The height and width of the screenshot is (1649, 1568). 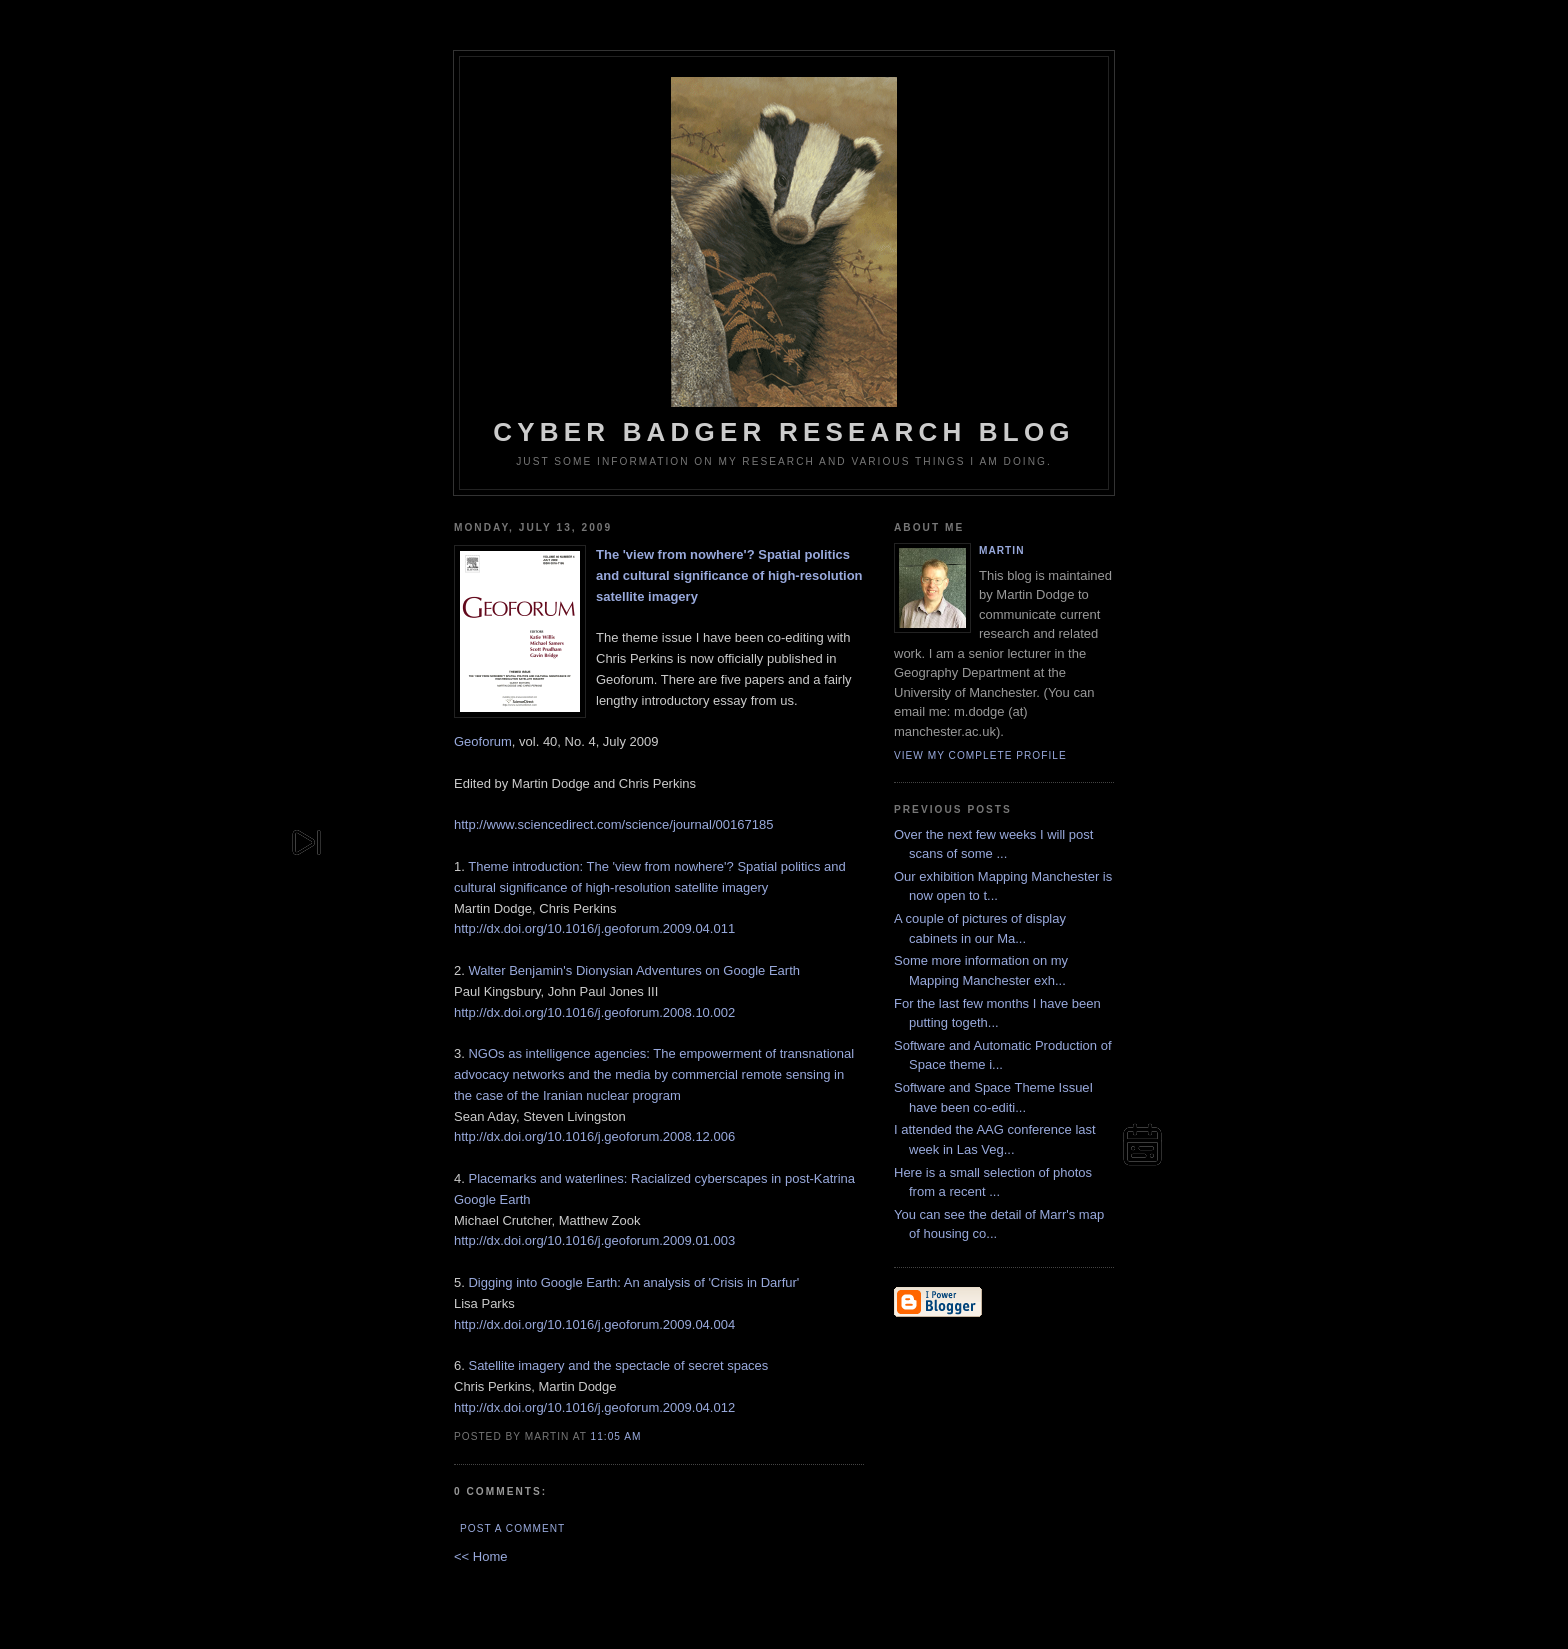 I want to click on select a date range, so click(x=1142, y=1144).